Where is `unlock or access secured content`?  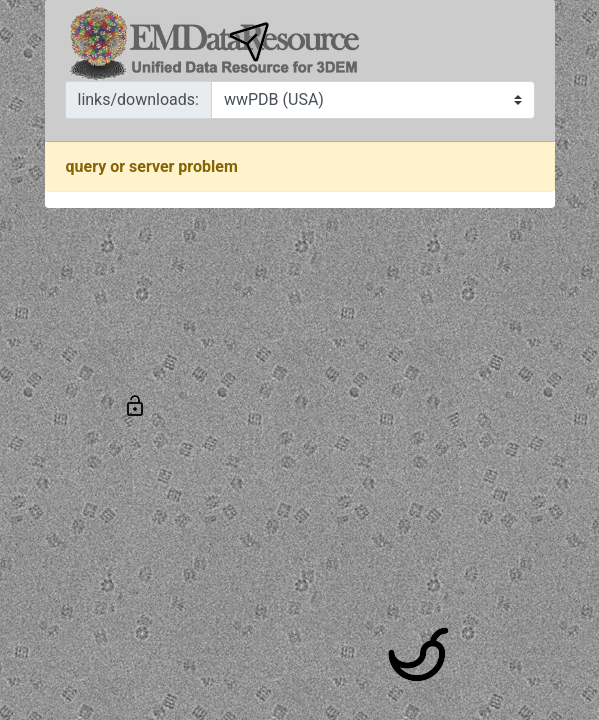
unlock or access secured content is located at coordinates (135, 406).